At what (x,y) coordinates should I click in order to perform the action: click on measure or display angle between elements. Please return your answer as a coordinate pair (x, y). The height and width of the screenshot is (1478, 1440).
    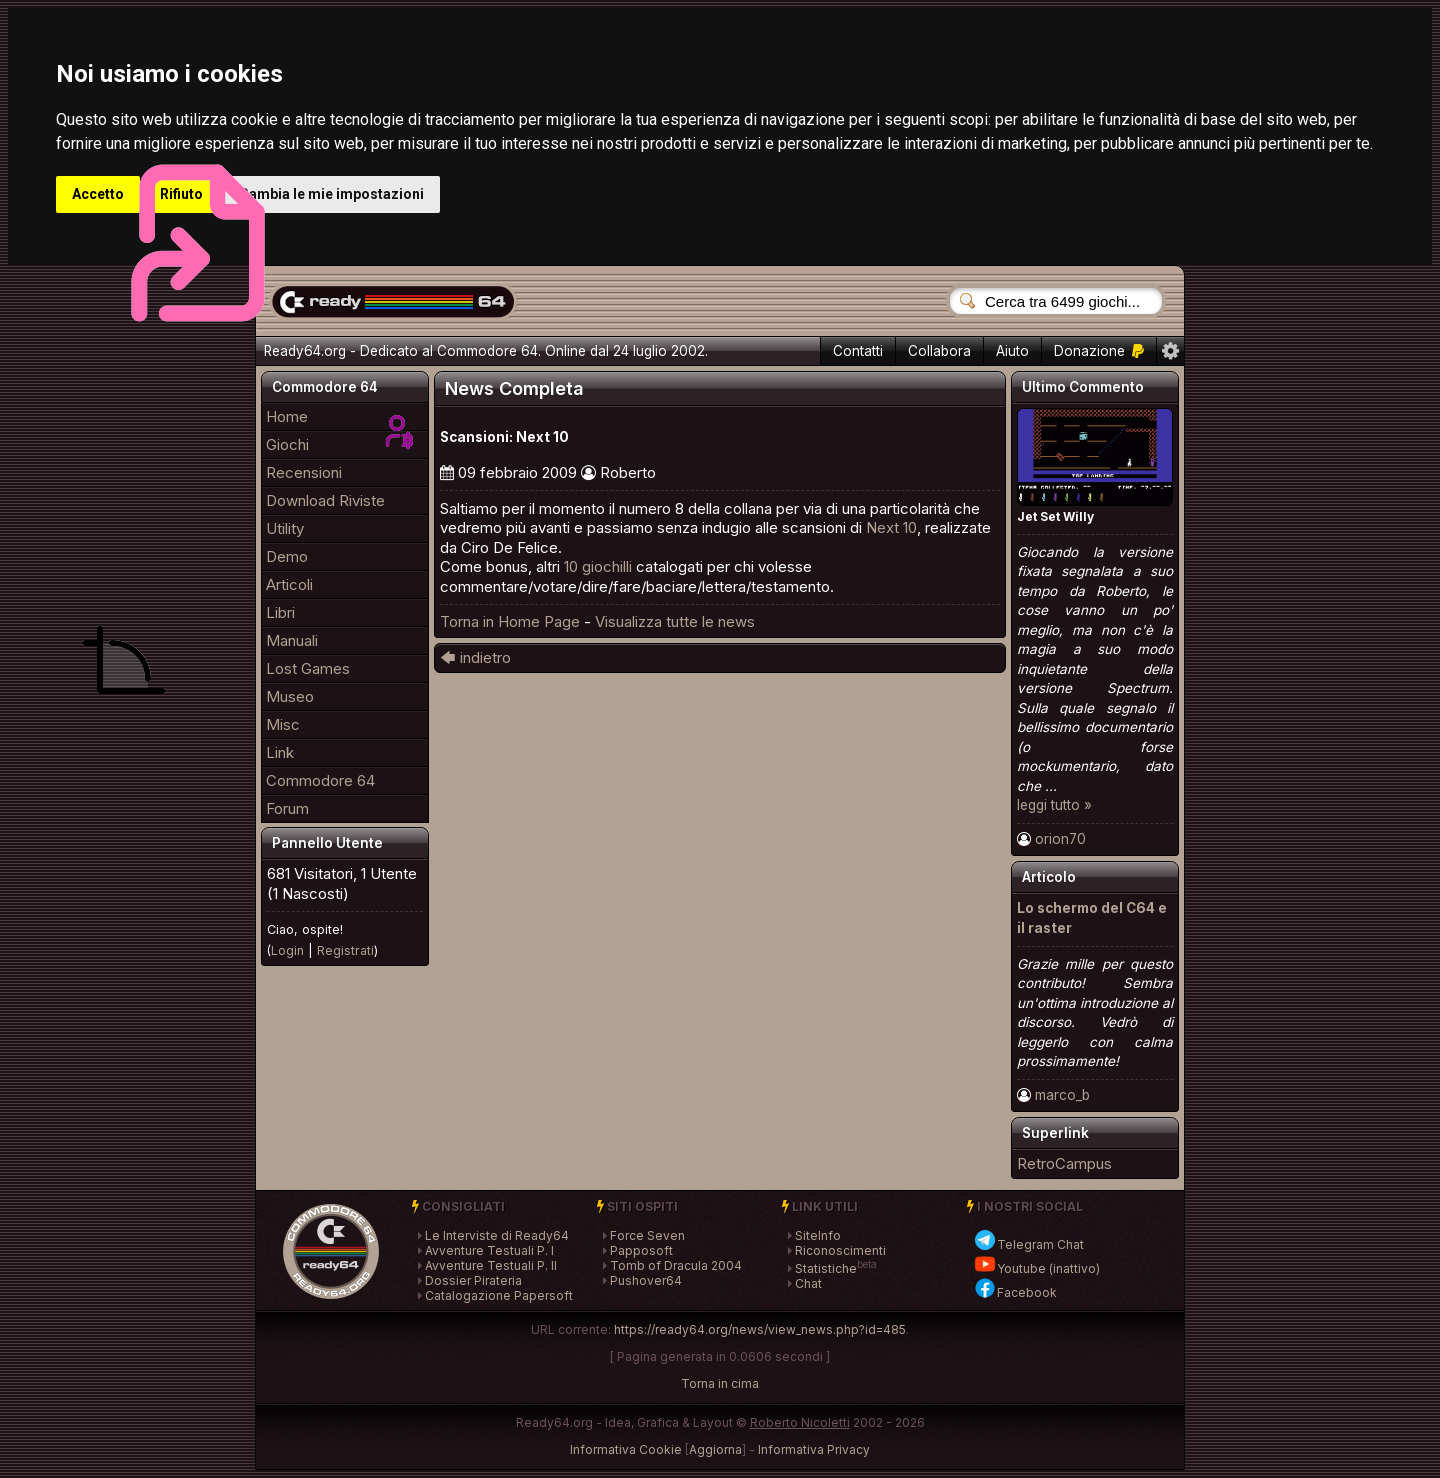
    Looking at the image, I should click on (121, 664).